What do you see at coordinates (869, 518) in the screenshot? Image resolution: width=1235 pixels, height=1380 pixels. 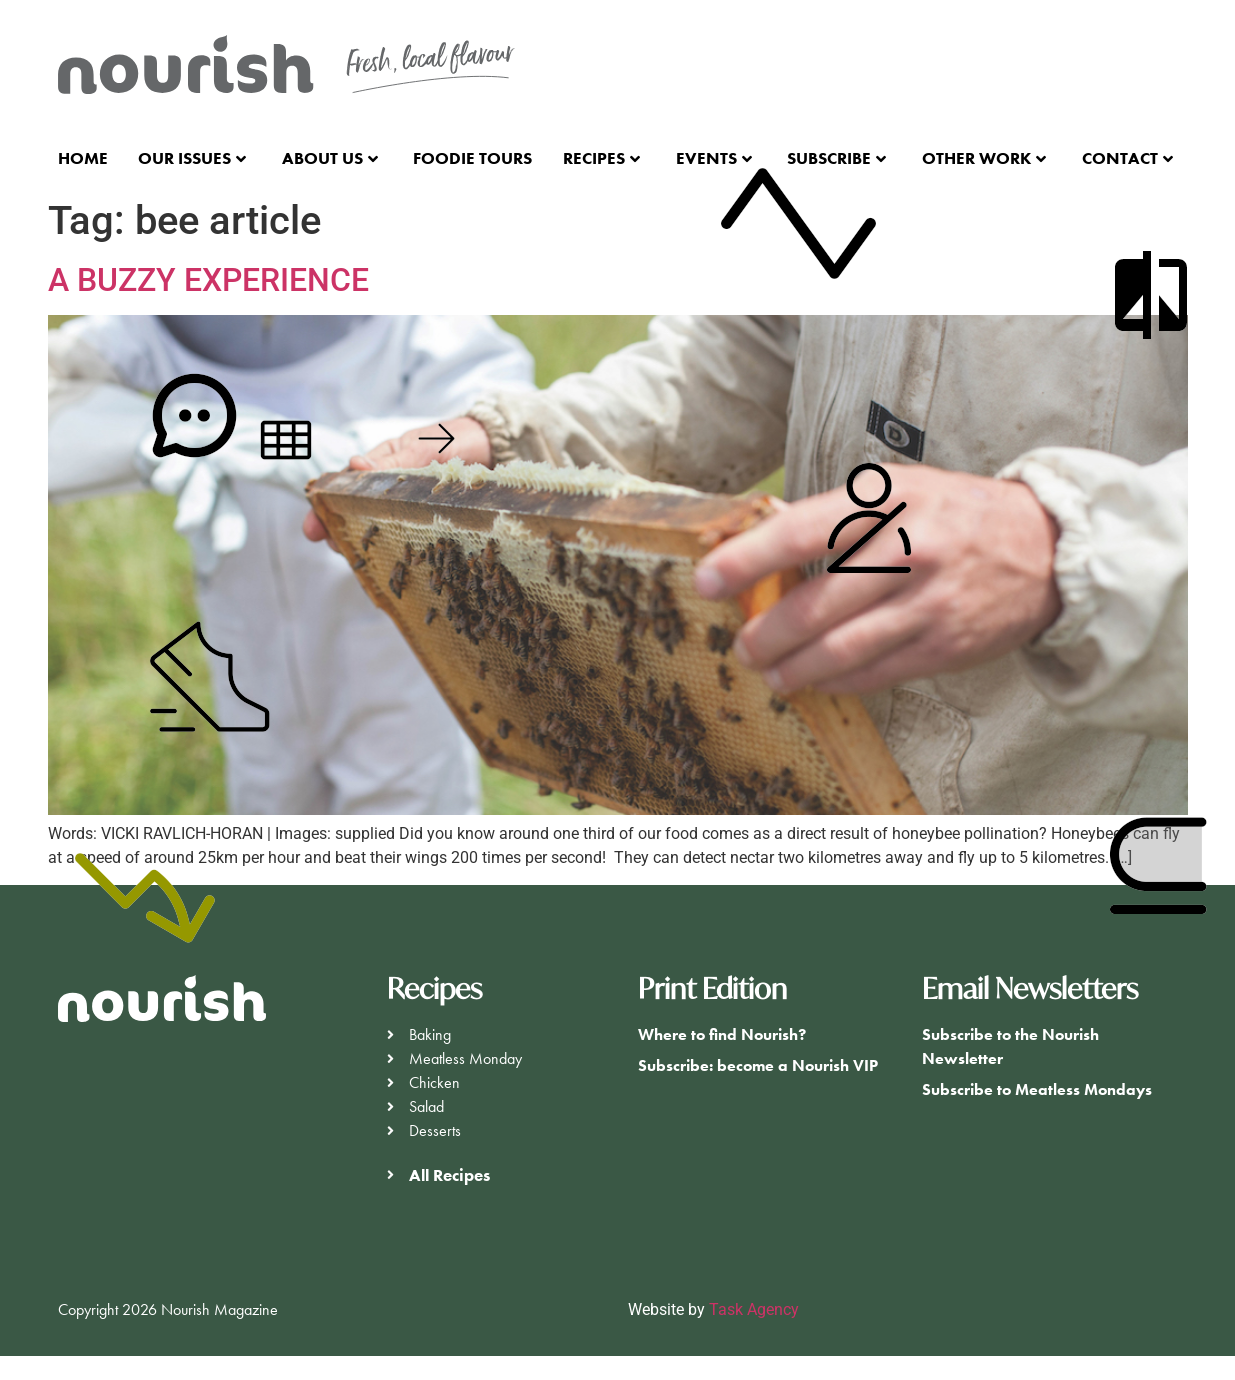 I see `fasten seatbelt reminder indicator` at bounding box center [869, 518].